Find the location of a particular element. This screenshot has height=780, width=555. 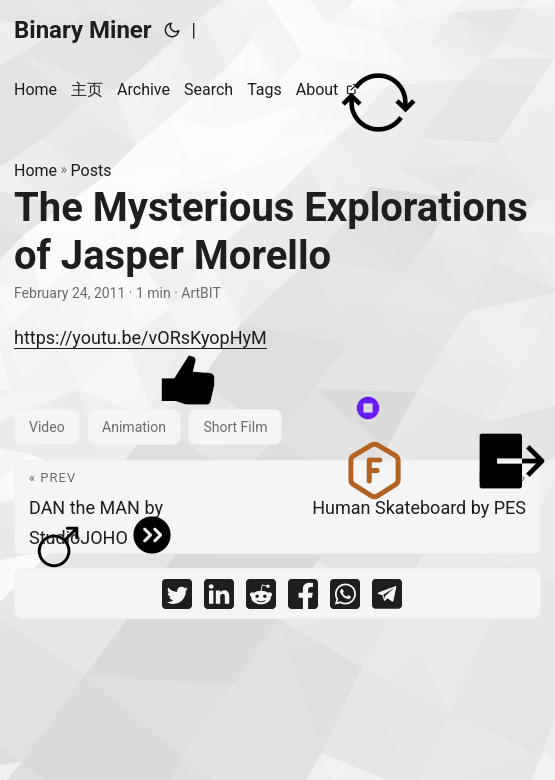

log out of your account is located at coordinates (512, 461).